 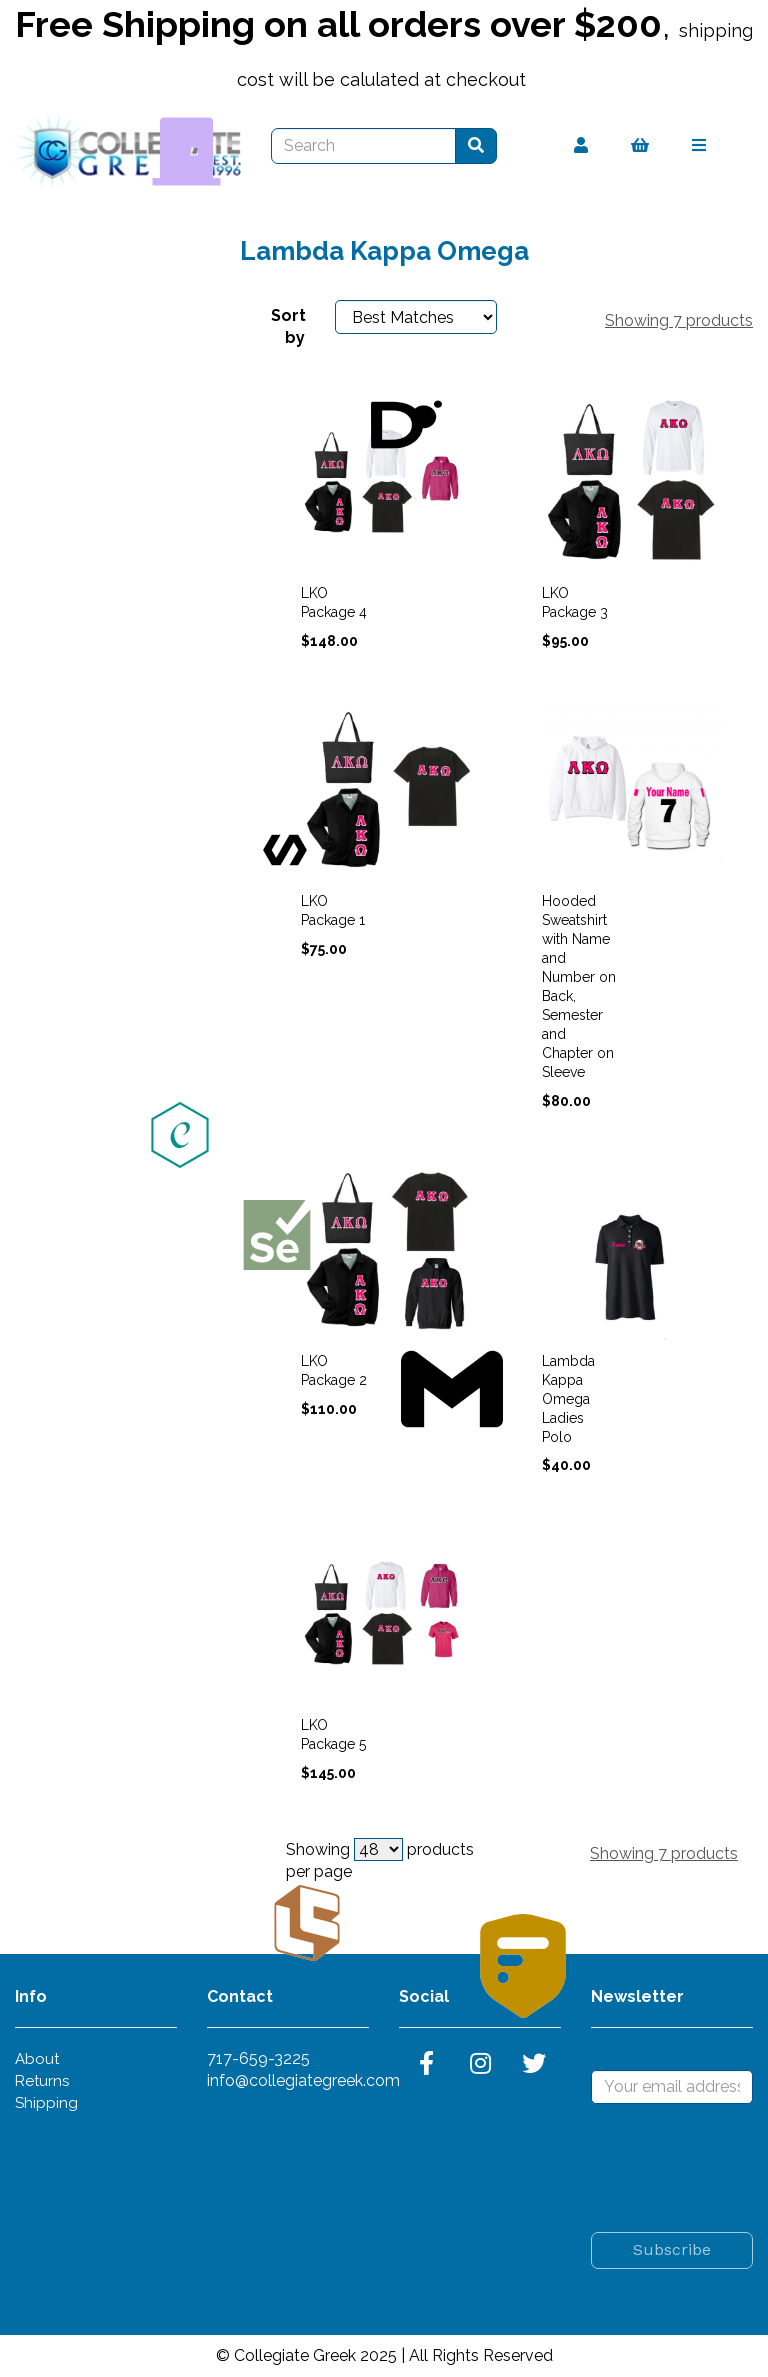 What do you see at coordinates (523, 1966) in the screenshot?
I see `open 2FAS authenticator app` at bounding box center [523, 1966].